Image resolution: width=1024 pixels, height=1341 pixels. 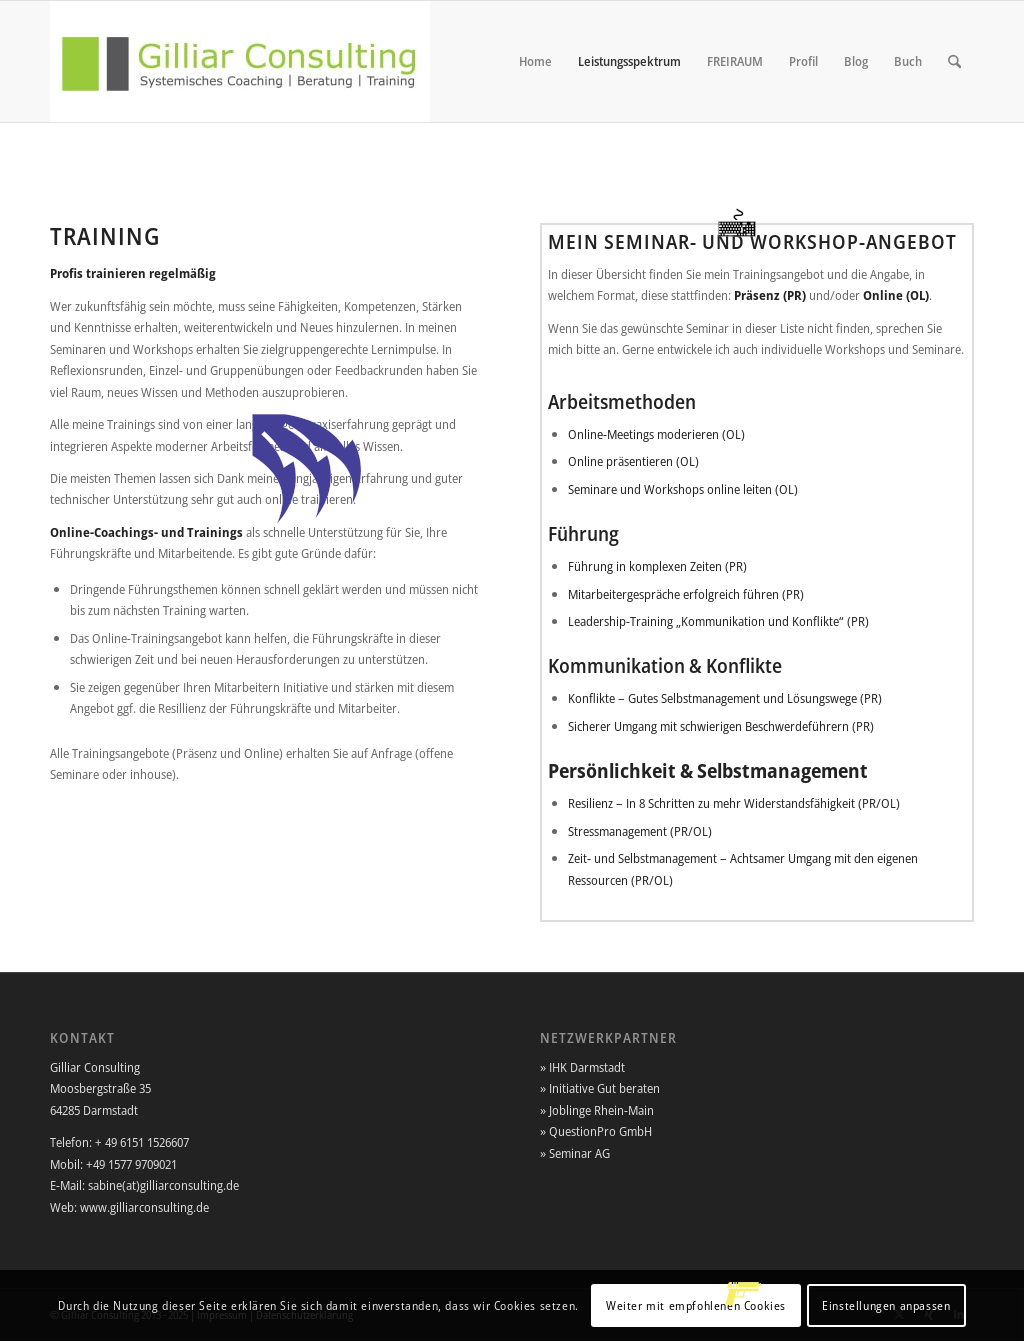 What do you see at coordinates (307, 469) in the screenshot?
I see `select barbed nails ability or attack` at bounding box center [307, 469].